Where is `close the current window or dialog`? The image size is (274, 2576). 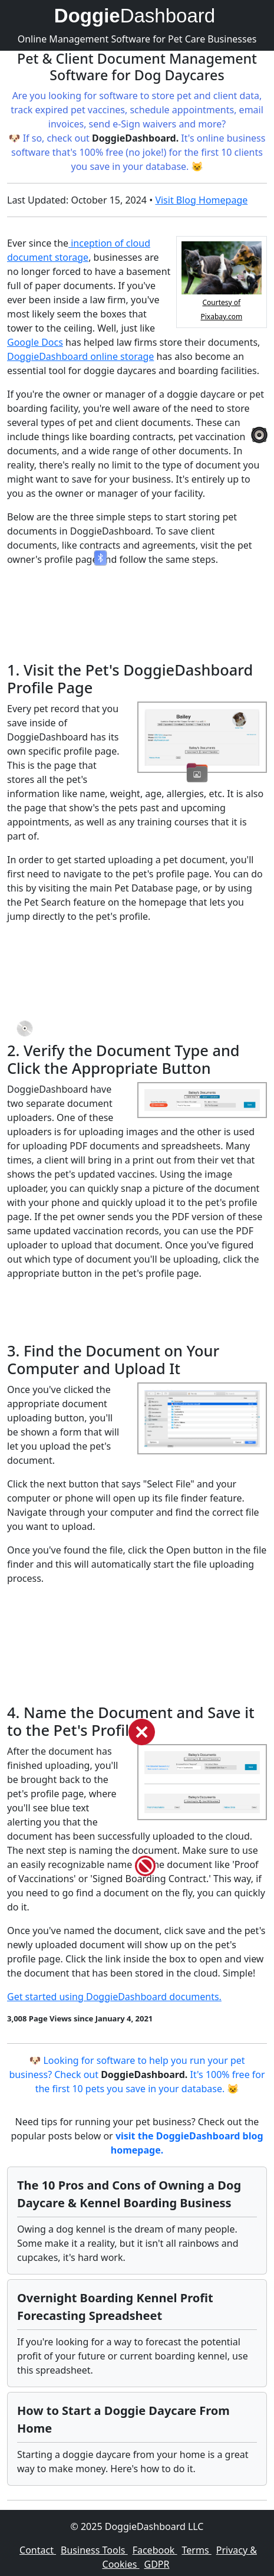
close the current window or dialog is located at coordinates (141, 1732).